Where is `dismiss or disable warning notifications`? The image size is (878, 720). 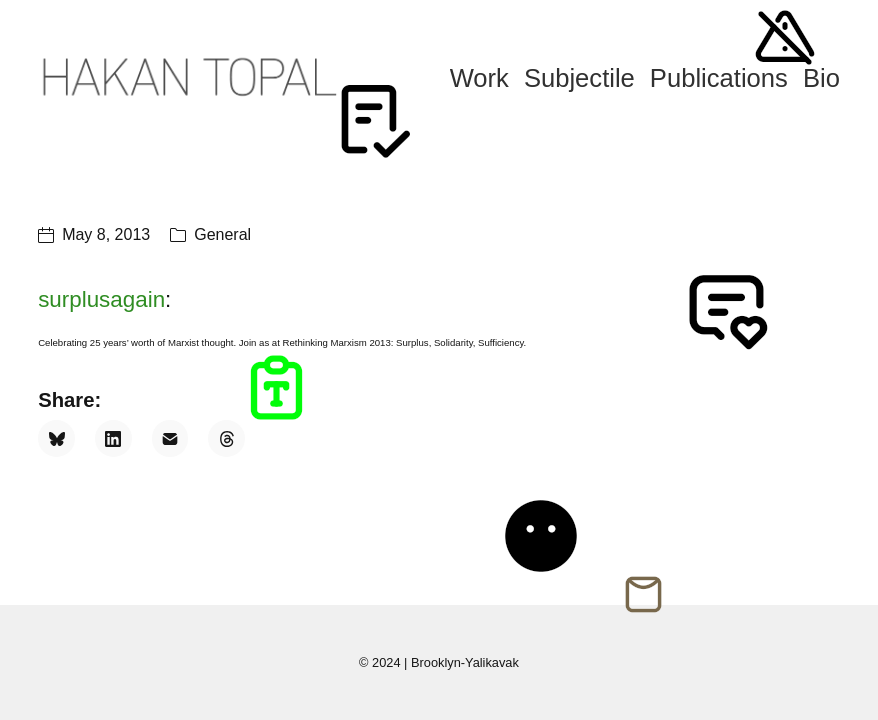
dismiss or disable warning notifications is located at coordinates (785, 38).